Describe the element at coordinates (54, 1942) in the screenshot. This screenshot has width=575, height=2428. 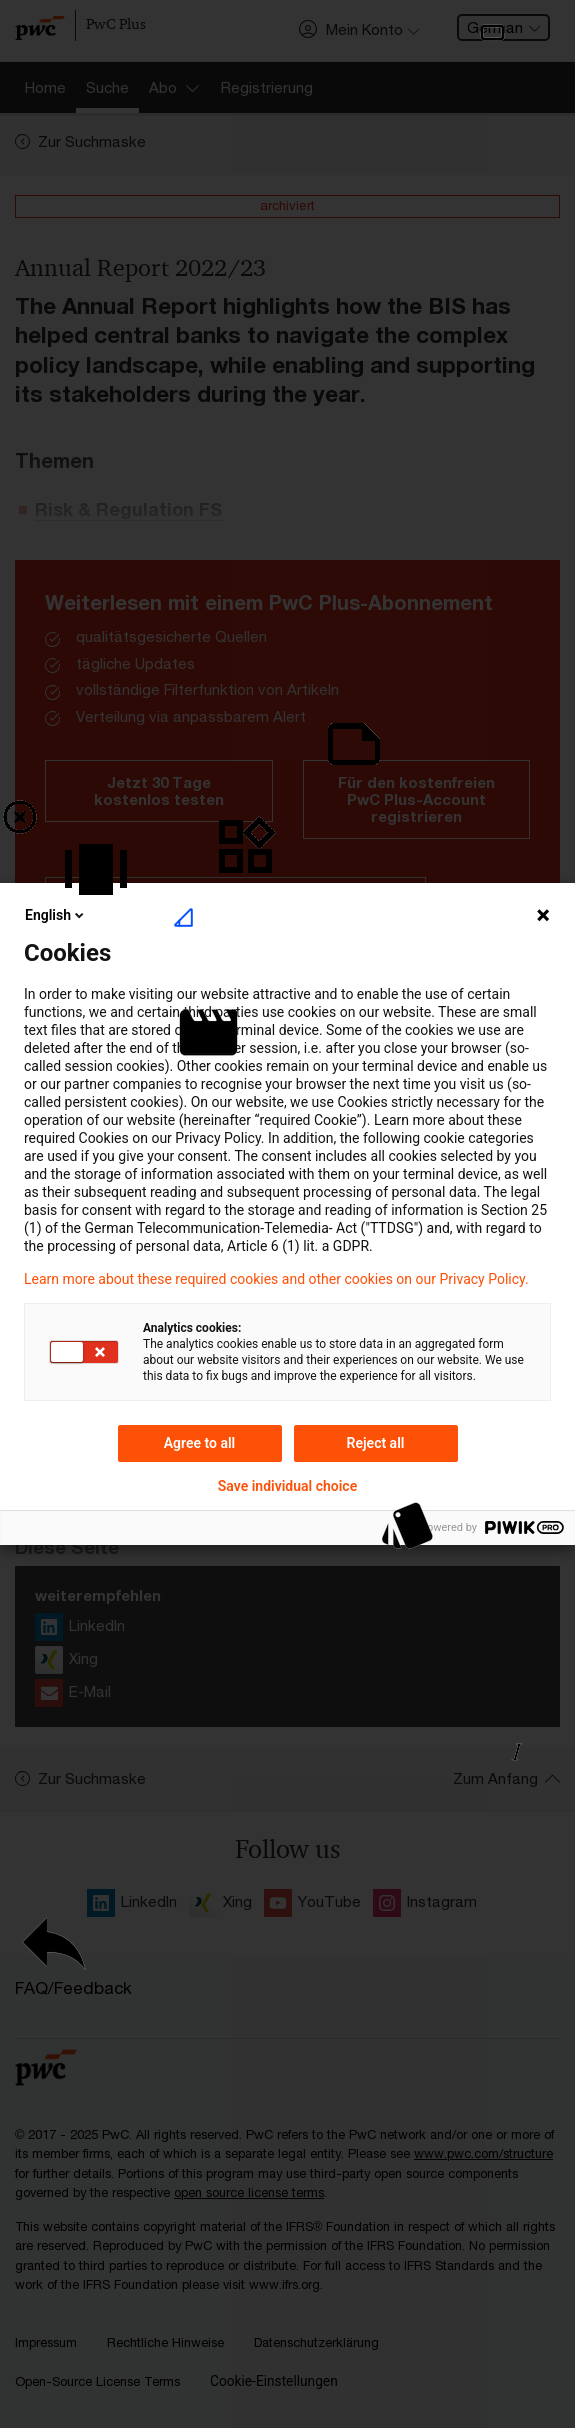
I see `reply to a message or comment` at that location.